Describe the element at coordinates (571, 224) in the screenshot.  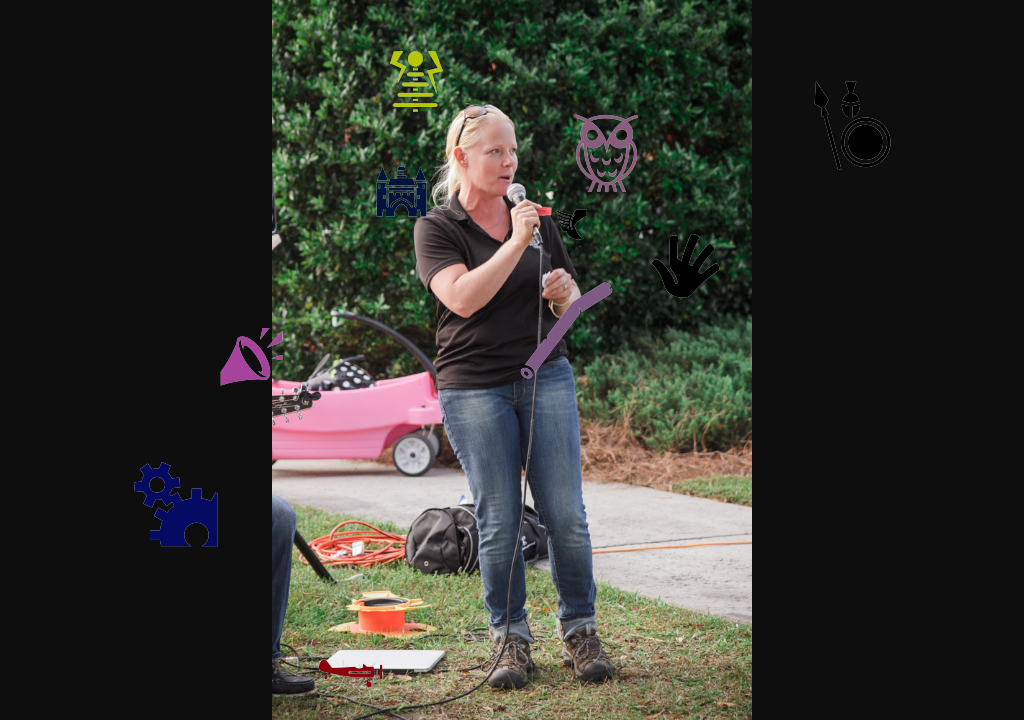
I see `indicates speed boost or agility power-up` at that location.